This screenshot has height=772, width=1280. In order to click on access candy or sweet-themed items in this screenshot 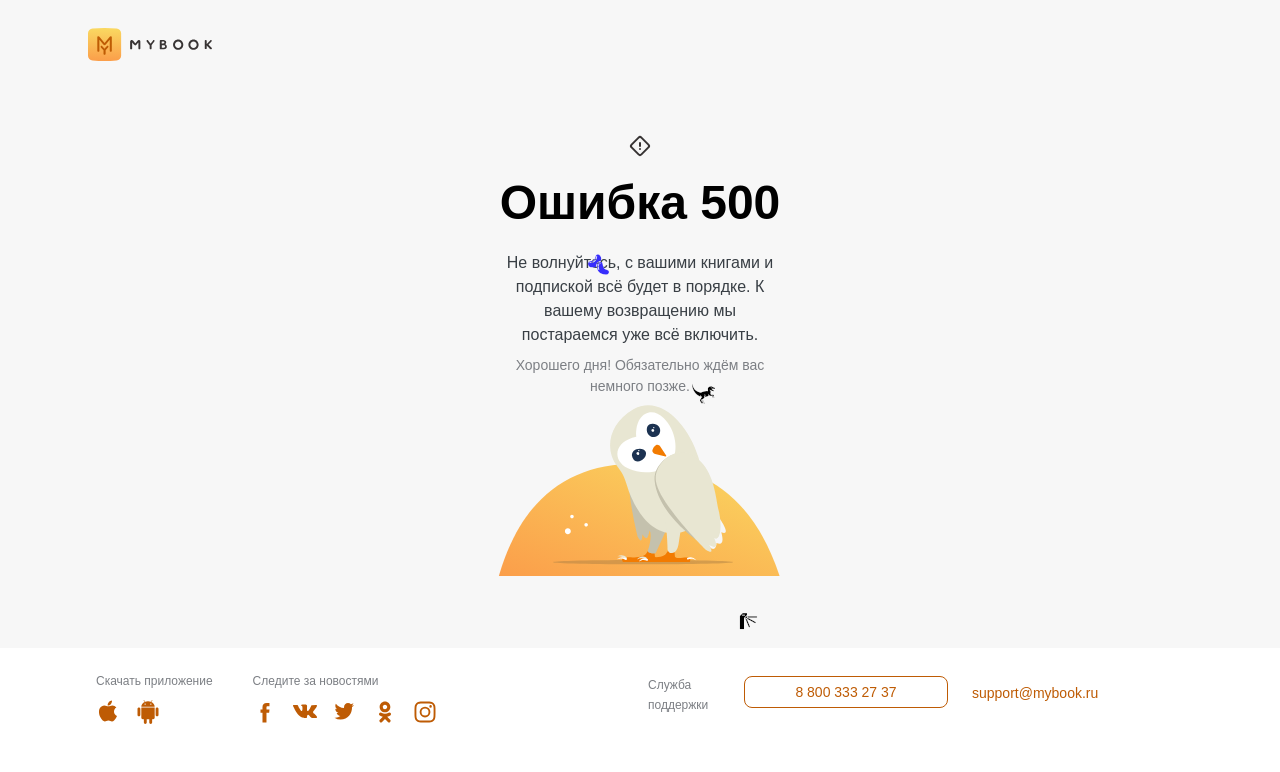, I will do `click(598, 264)`.